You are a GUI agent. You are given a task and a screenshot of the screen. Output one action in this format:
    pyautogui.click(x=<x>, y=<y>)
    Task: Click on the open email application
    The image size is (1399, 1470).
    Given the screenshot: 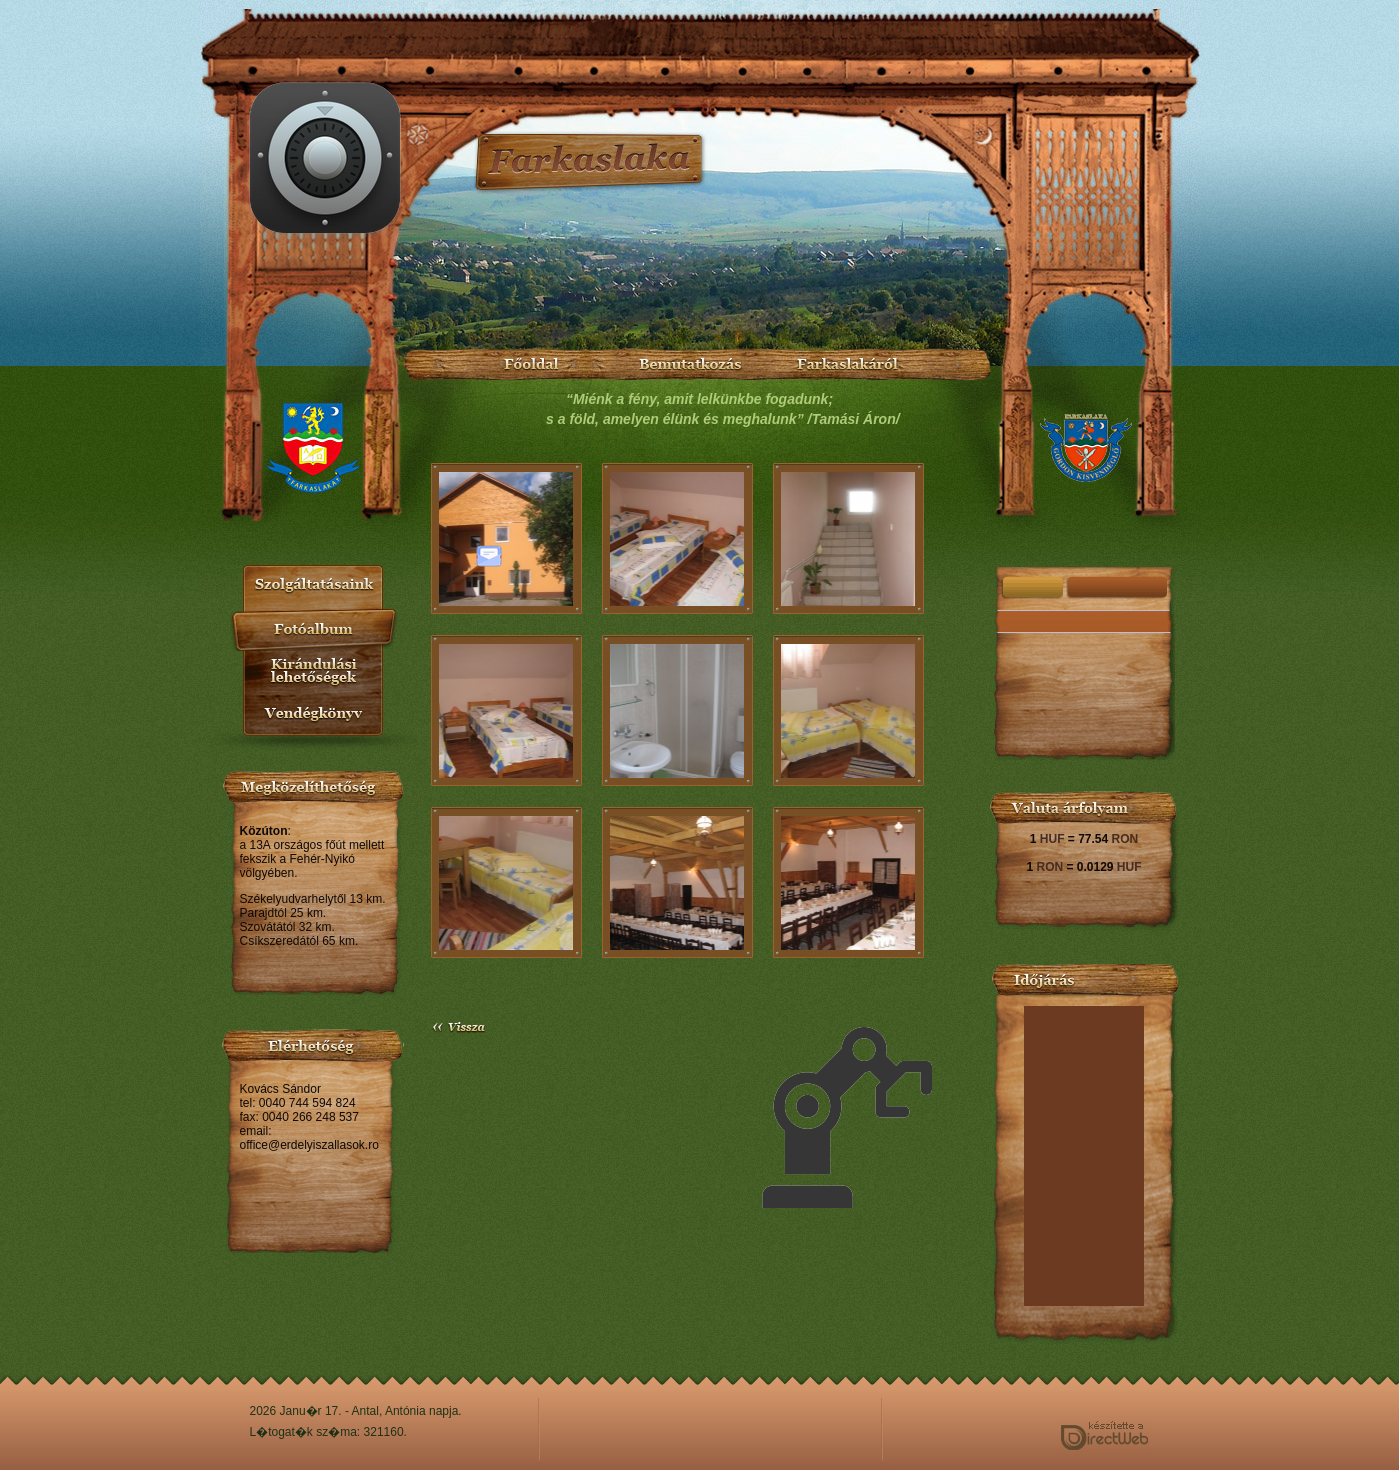 What is the action you would take?
    pyautogui.click(x=489, y=556)
    